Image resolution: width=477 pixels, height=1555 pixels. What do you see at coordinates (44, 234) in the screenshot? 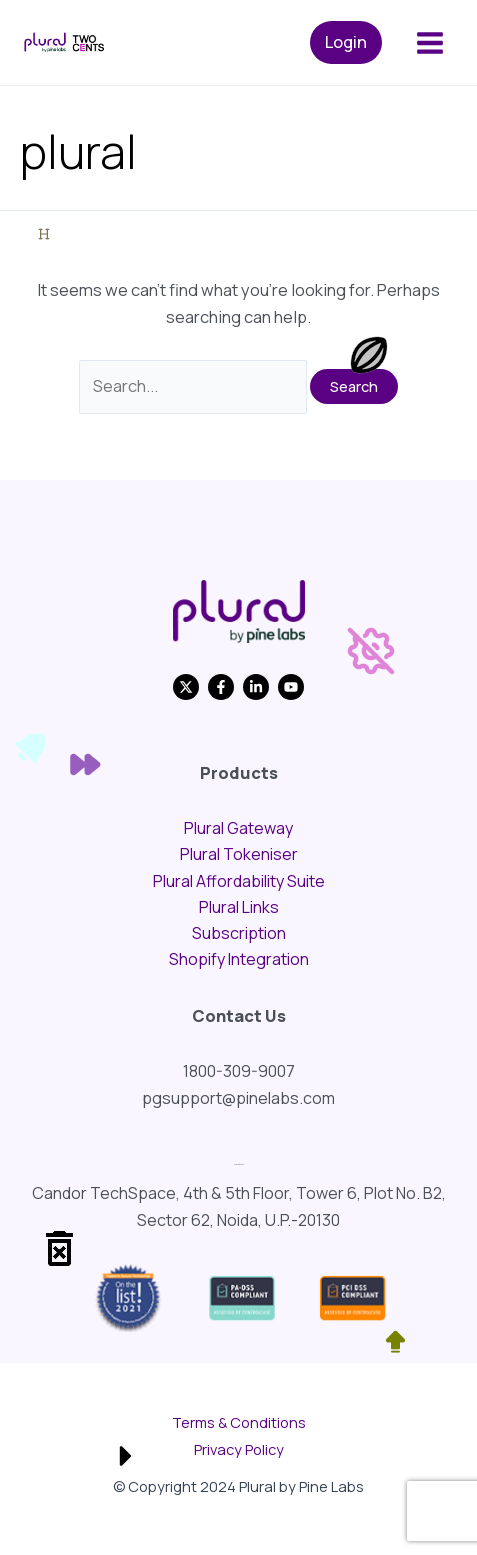
I see `apply heading format to selected text` at bounding box center [44, 234].